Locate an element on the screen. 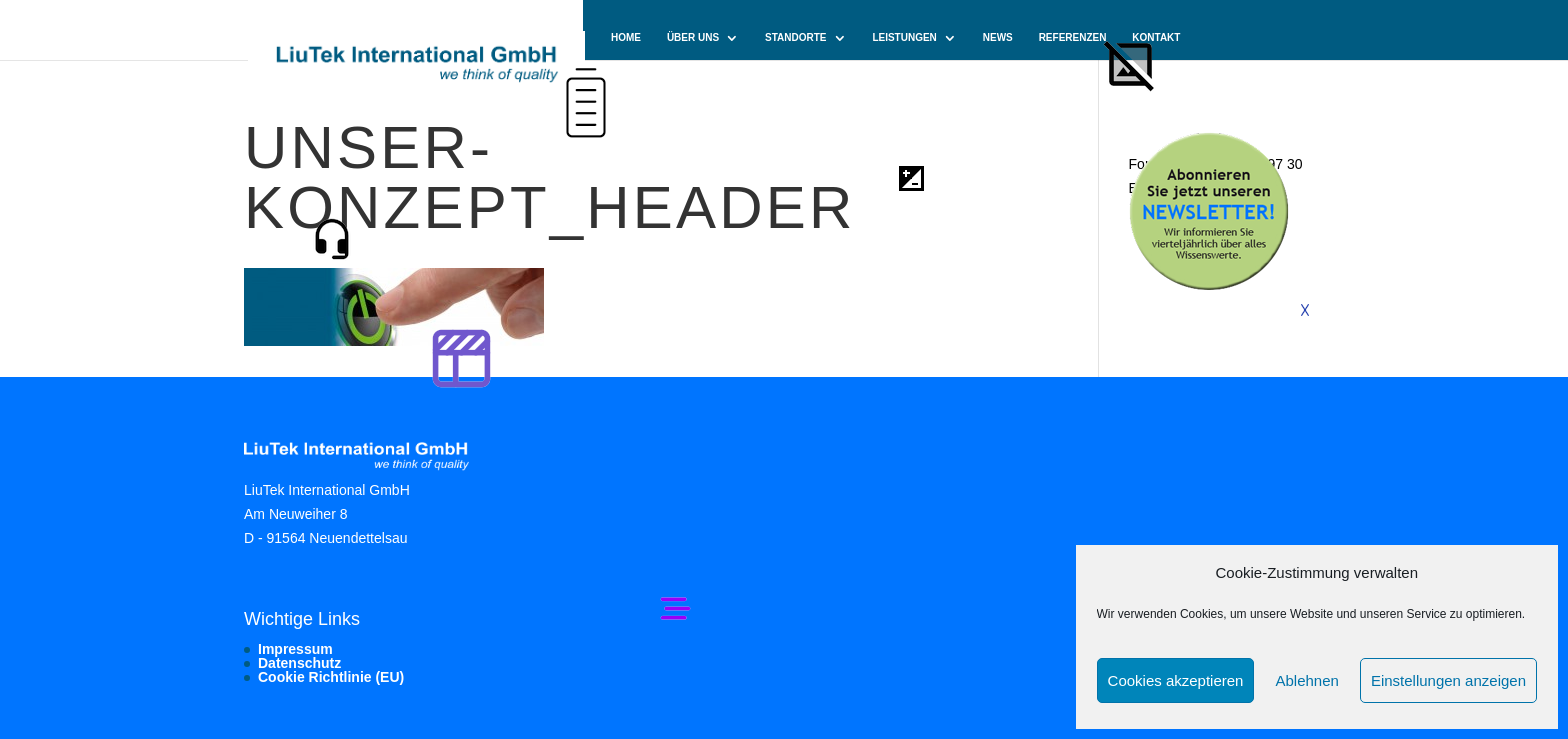 Image resolution: width=1568 pixels, height=739 pixels. adjust camera ISO sensitivity settings is located at coordinates (911, 178).